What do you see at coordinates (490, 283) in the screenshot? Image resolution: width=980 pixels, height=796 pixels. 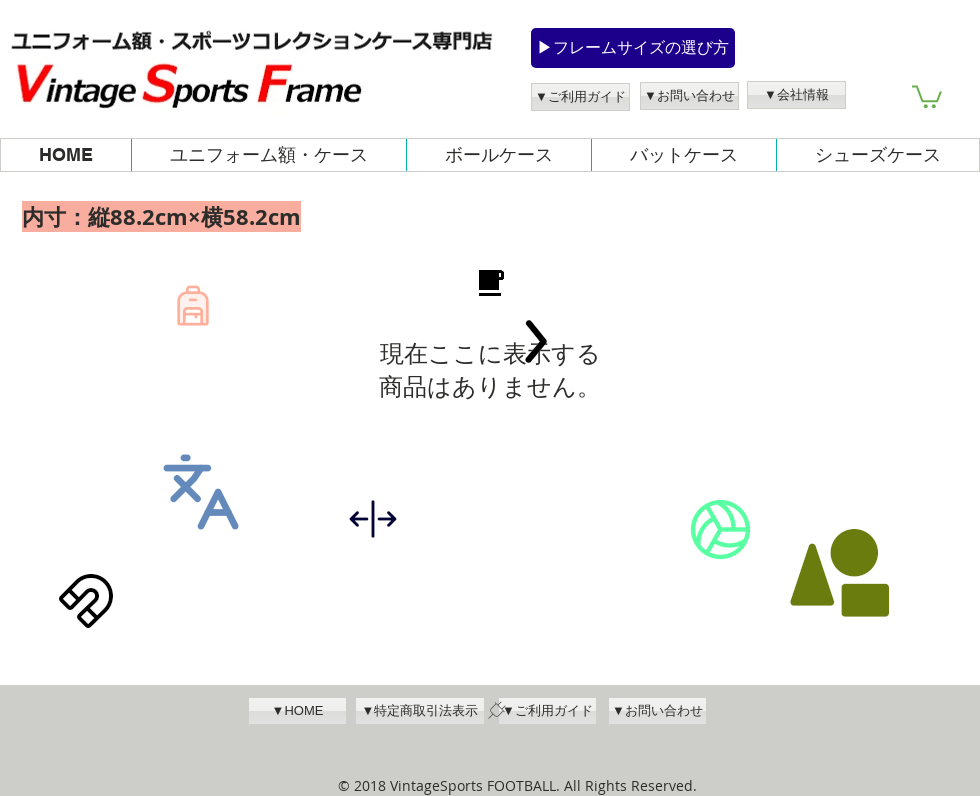 I see `find nearby cafes or coffee shops` at bounding box center [490, 283].